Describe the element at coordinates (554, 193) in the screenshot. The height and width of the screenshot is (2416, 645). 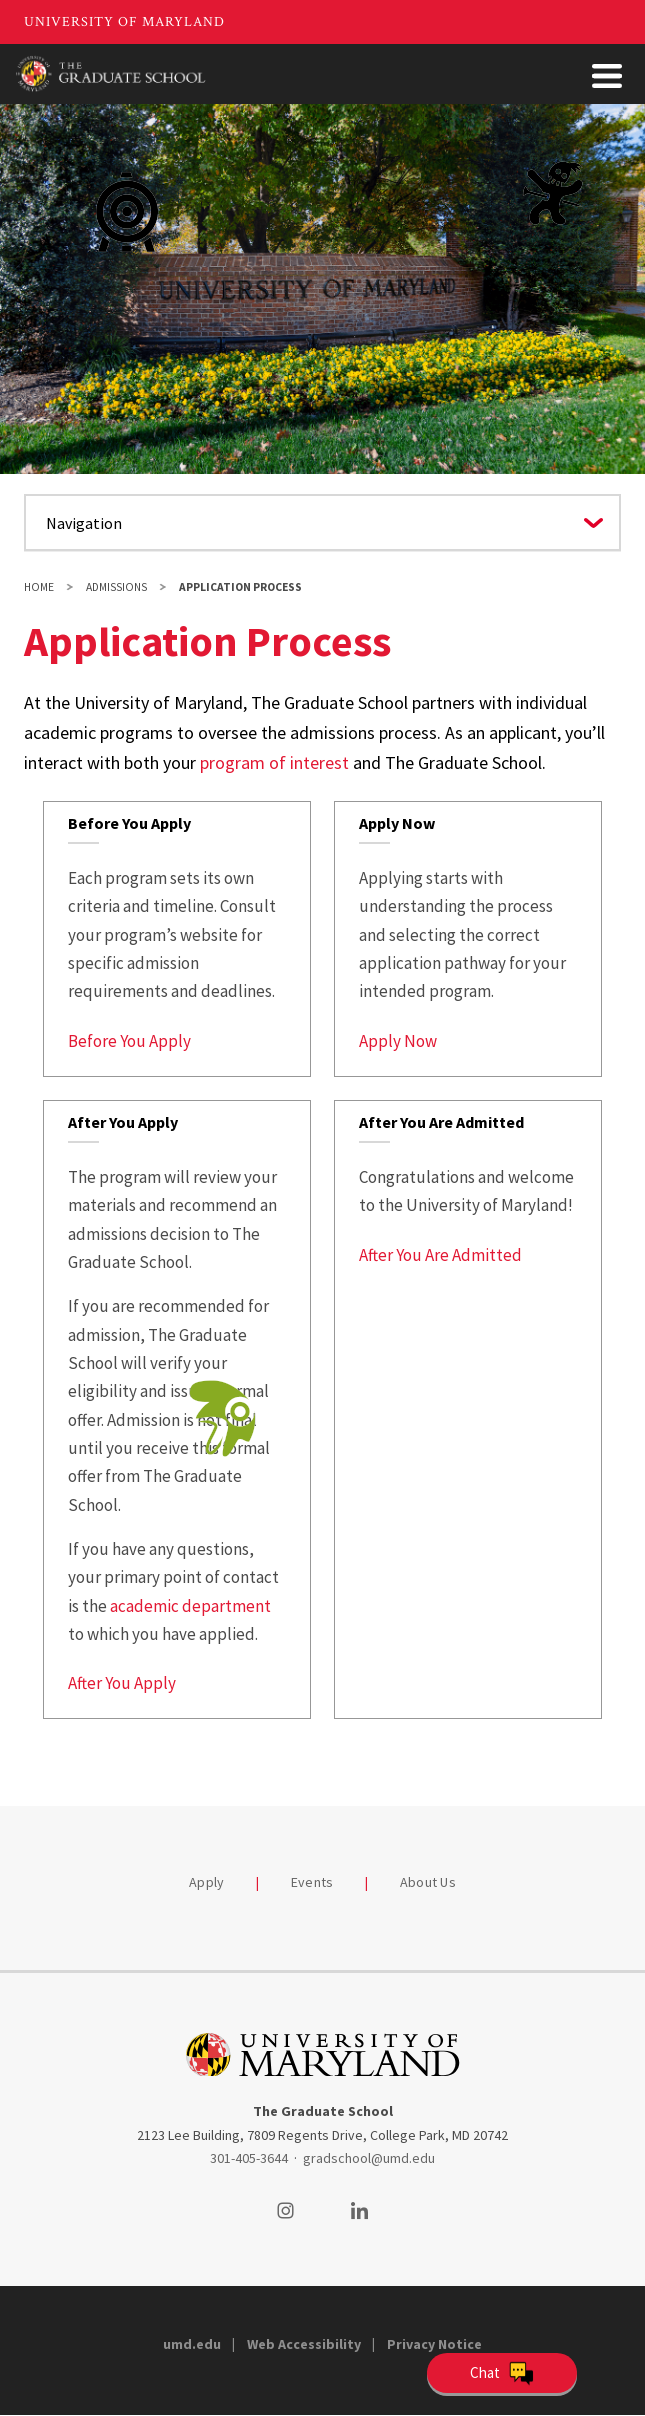
I see `cast a curse or hex on an opponent` at that location.